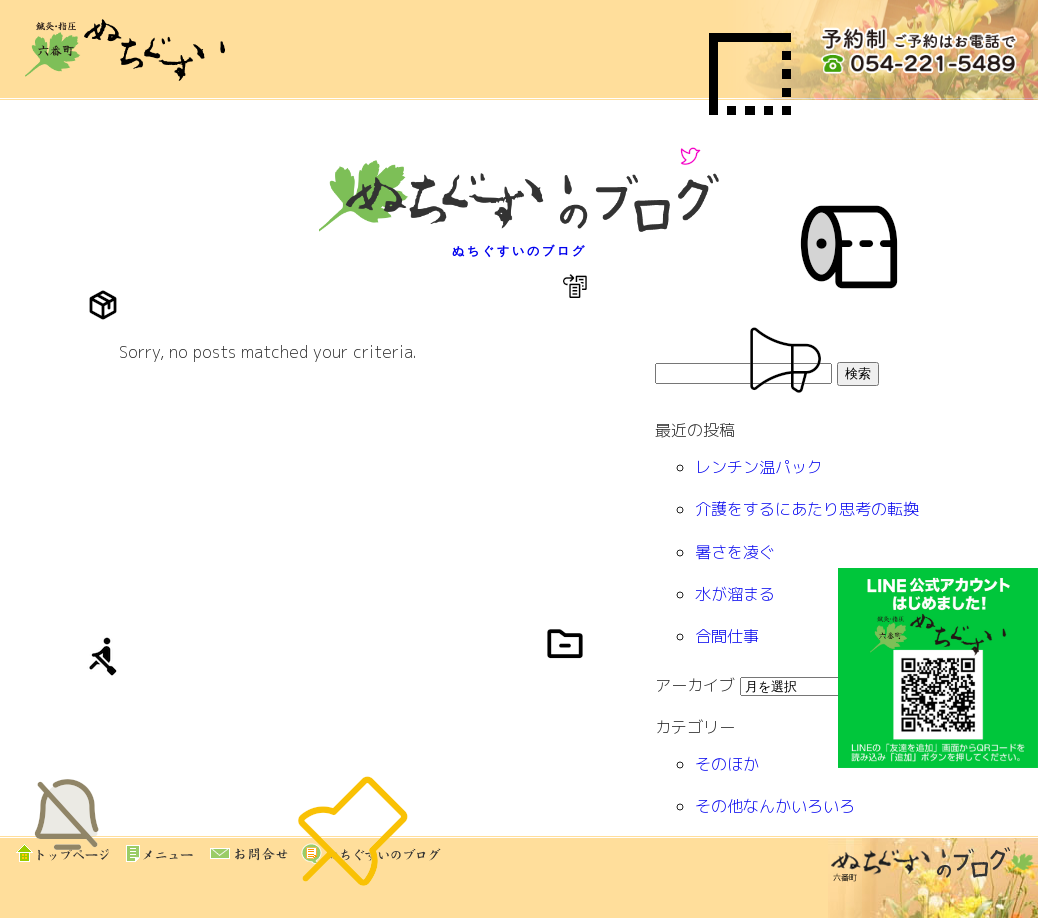 The width and height of the screenshot is (1038, 918). I want to click on bathroom or restroom location indicator, so click(849, 247).